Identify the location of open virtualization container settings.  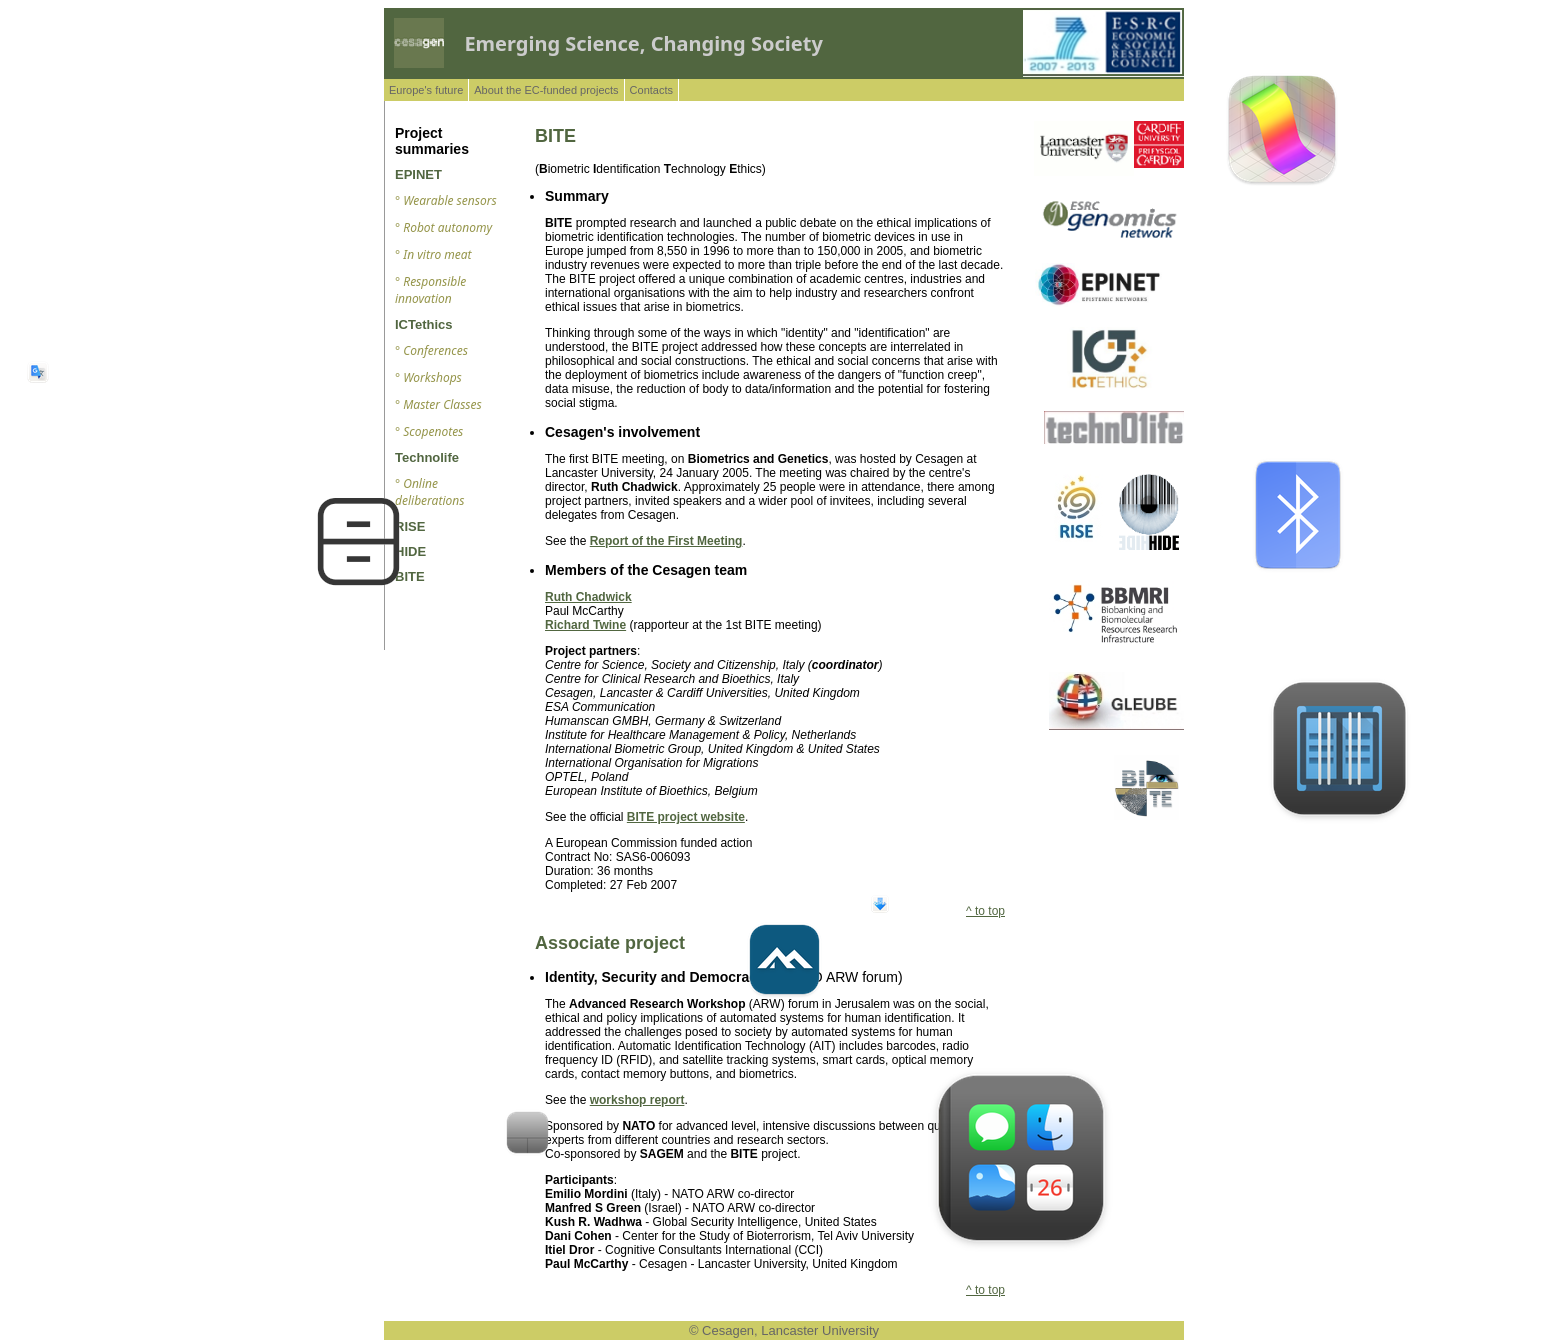
(1339, 748).